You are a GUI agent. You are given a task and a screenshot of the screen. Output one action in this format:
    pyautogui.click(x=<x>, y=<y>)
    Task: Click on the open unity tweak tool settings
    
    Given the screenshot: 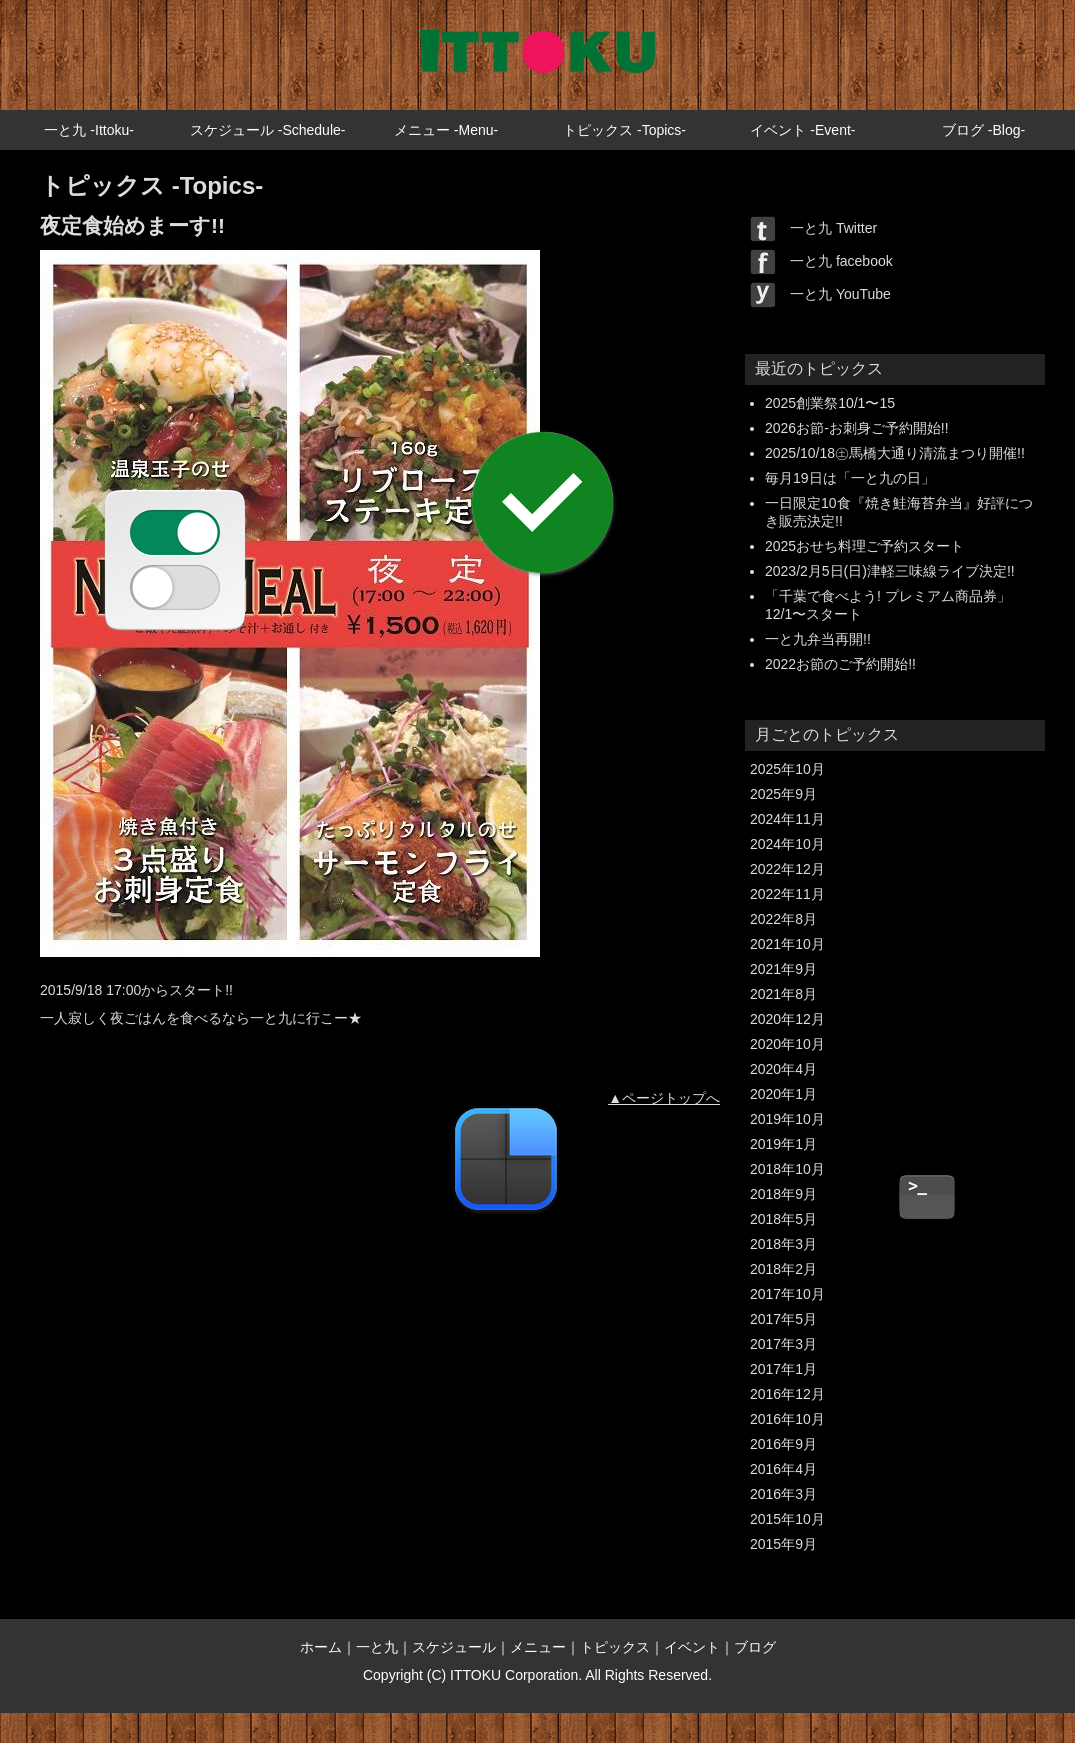 What is the action you would take?
    pyautogui.click(x=175, y=560)
    